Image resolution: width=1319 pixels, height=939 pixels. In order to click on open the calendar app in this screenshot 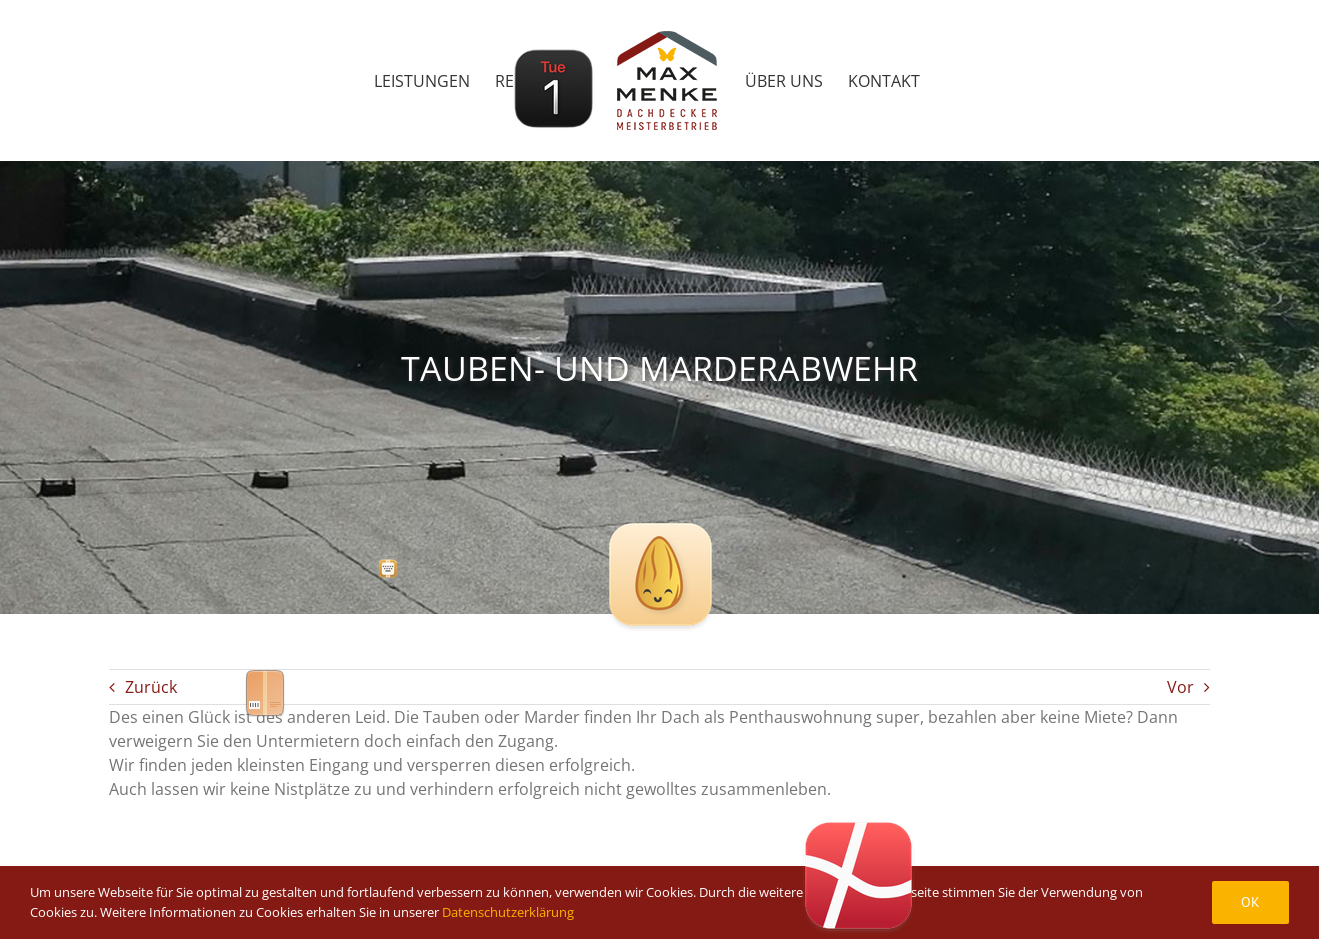, I will do `click(553, 88)`.